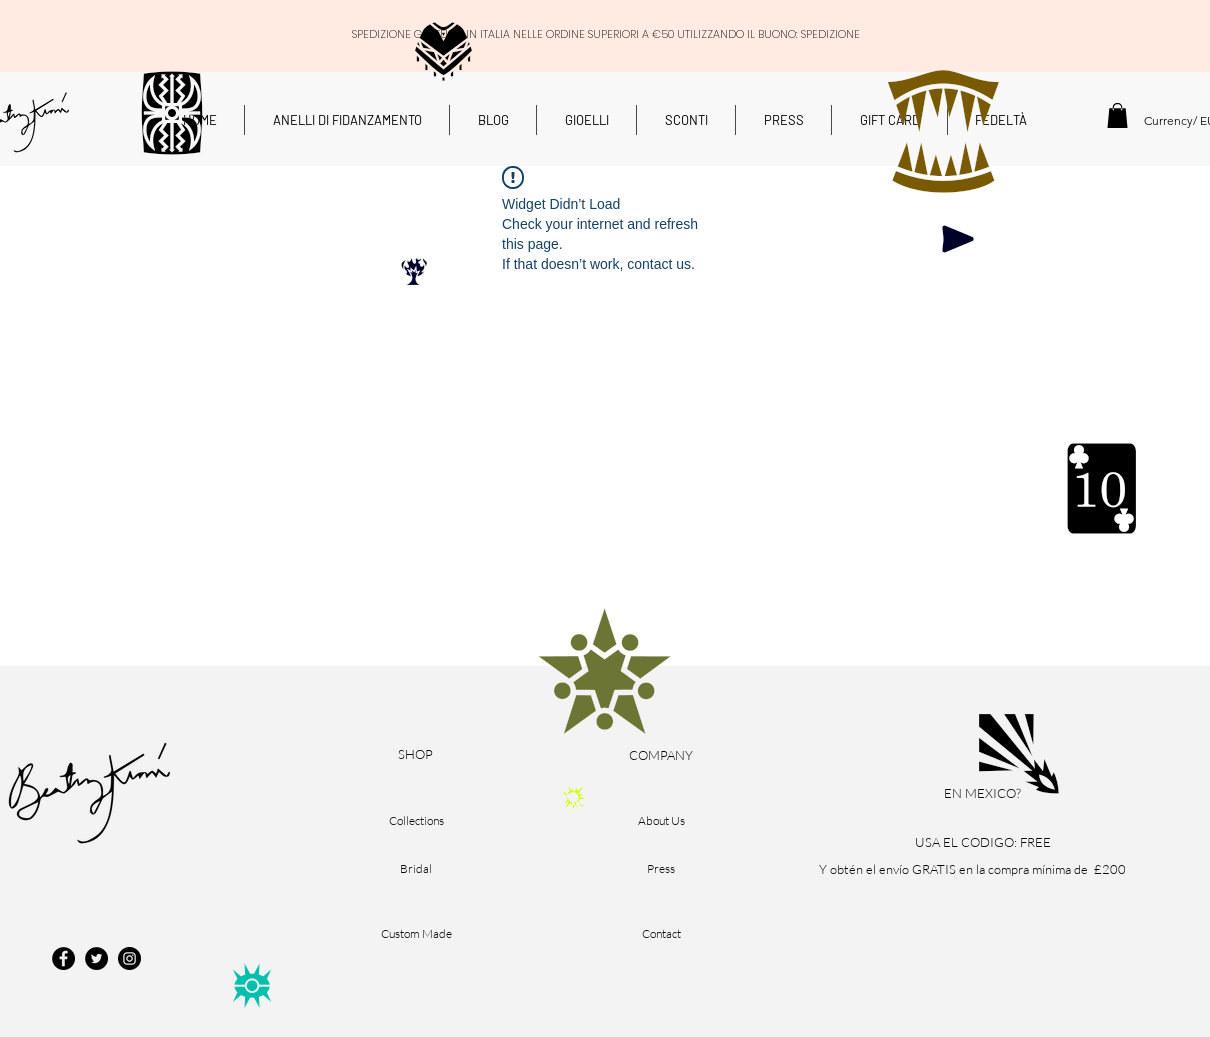 Image resolution: width=1210 pixels, height=1037 pixels. What do you see at coordinates (414, 271) in the screenshot?
I see `indicates a fire hazard or wildfire event` at bounding box center [414, 271].